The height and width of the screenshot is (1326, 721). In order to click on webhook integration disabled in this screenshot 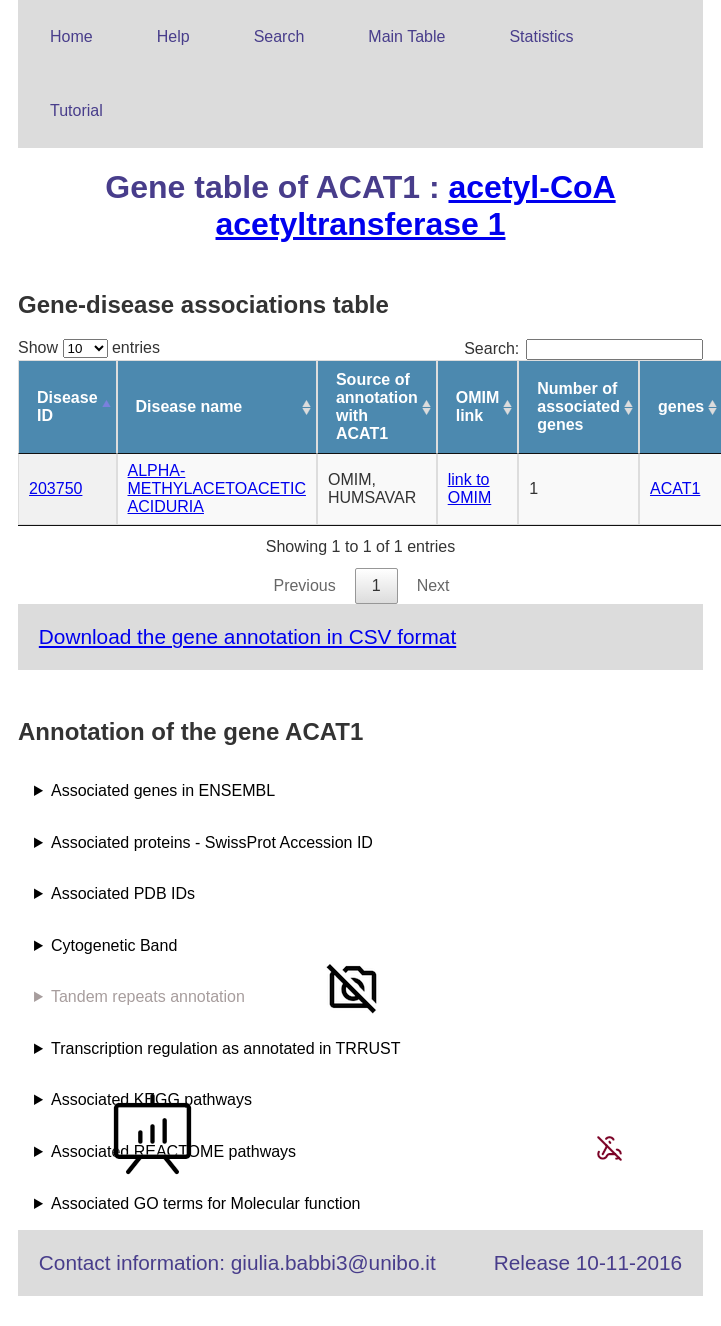, I will do `click(609, 1148)`.